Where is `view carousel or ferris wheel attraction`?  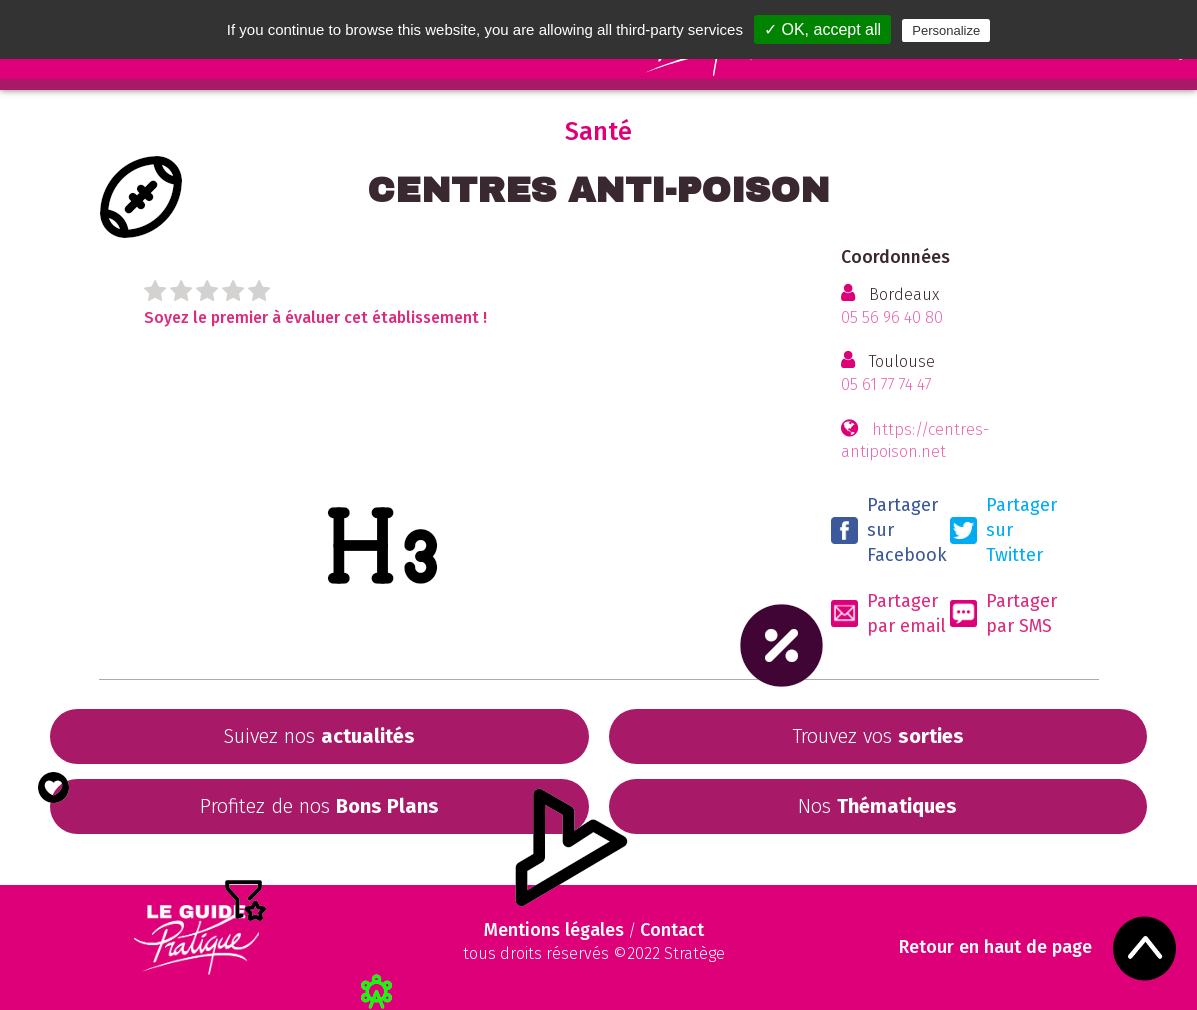 view carousel or ferris wheel attraction is located at coordinates (376, 991).